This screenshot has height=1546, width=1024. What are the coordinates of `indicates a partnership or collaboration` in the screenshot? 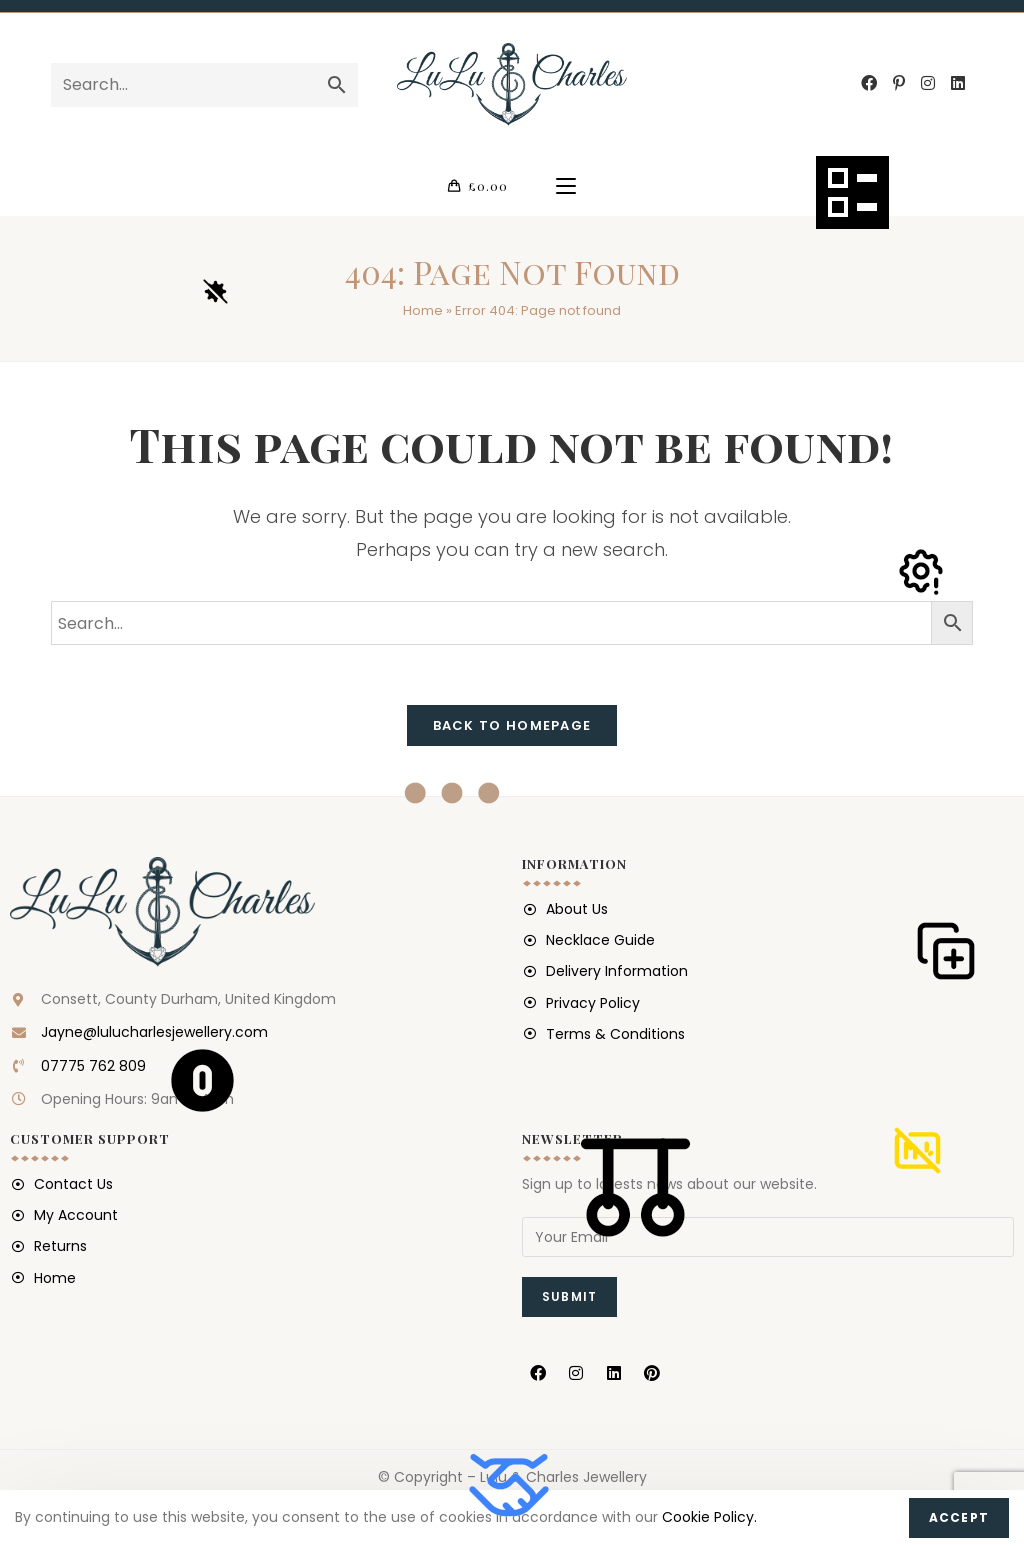 It's located at (509, 1484).